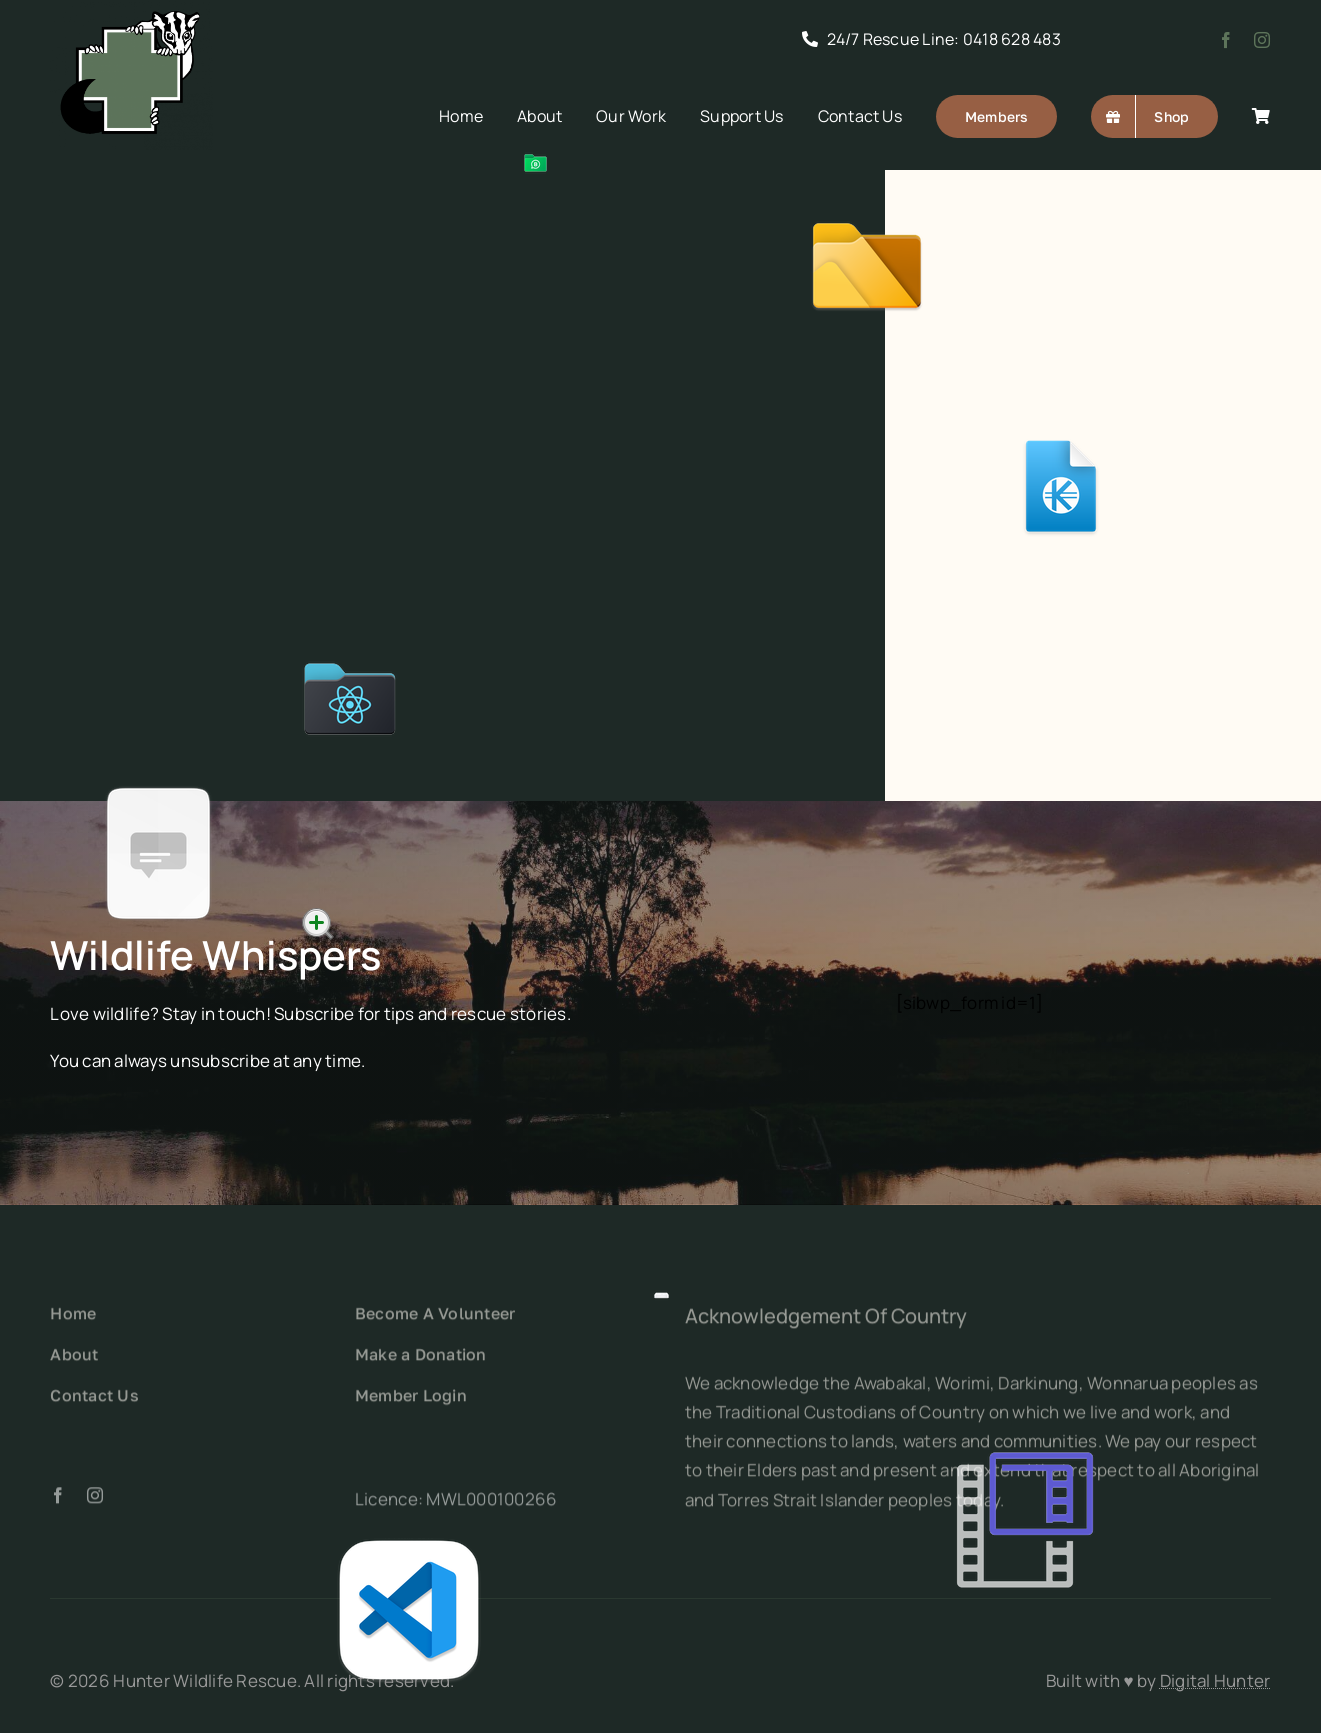  What do you see at coordinates (1025, 1520) in the screenshot?
I see `filter media library content` at bounding box center [1025, 1520].